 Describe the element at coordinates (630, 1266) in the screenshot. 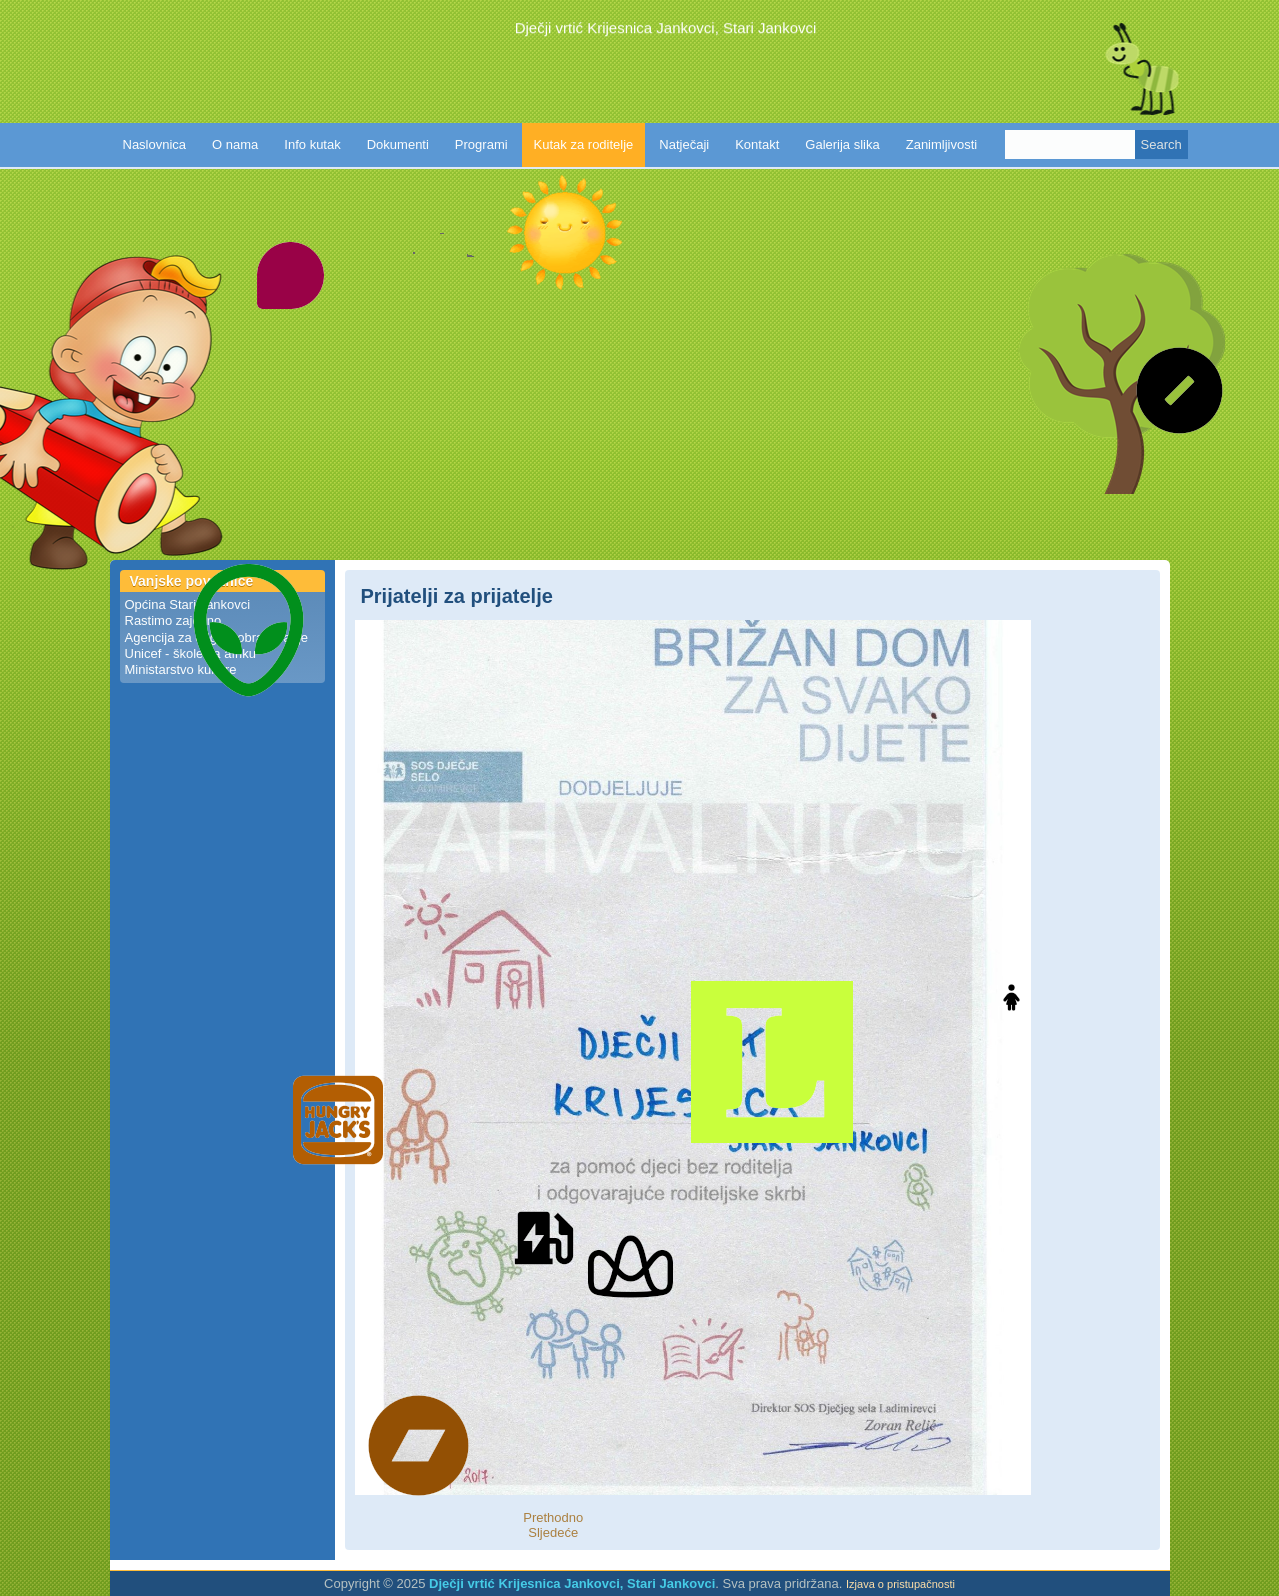

I see `AppSignal logo` at that location.